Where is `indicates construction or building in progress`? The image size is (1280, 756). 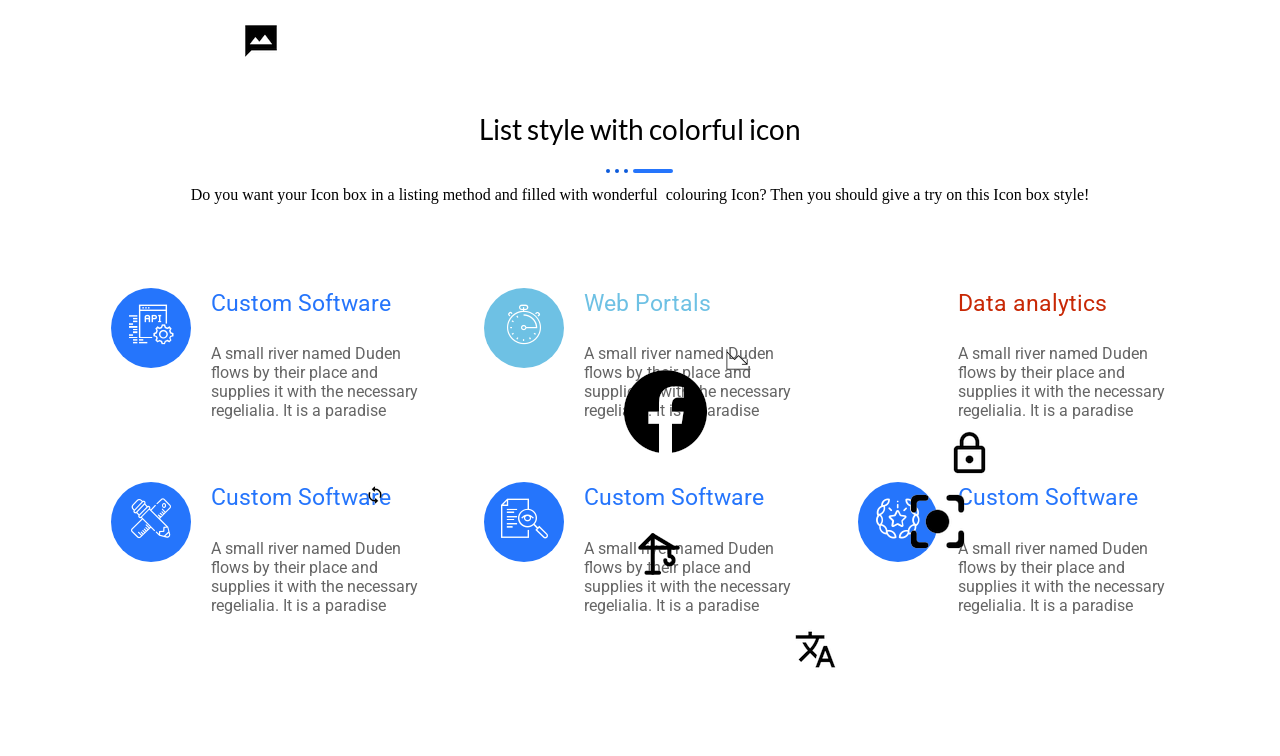 indicates construction or building in progress is located at coordinates (659, 554).